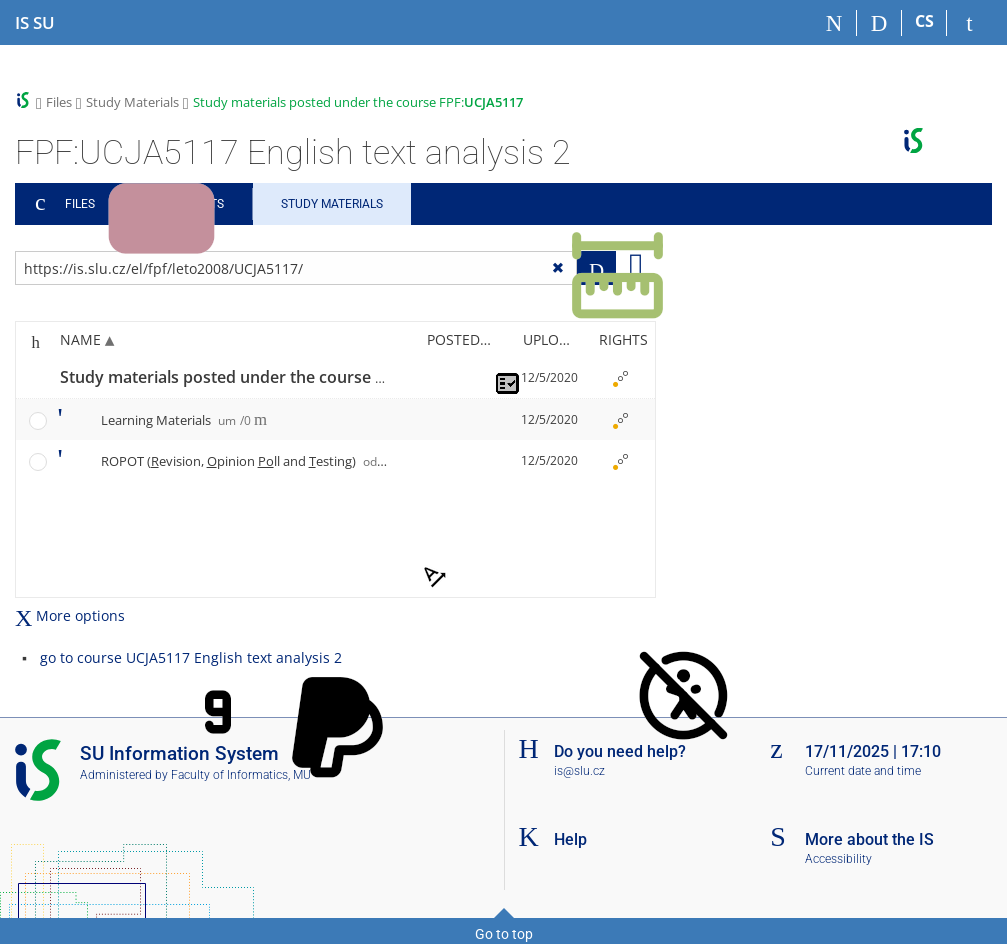 The width and height of the screenshot is (1007, 944). Describe the element at coordinates (161, 218) in the screenshot. I see `set image crop to 3:2 aspect ratio` at that location.